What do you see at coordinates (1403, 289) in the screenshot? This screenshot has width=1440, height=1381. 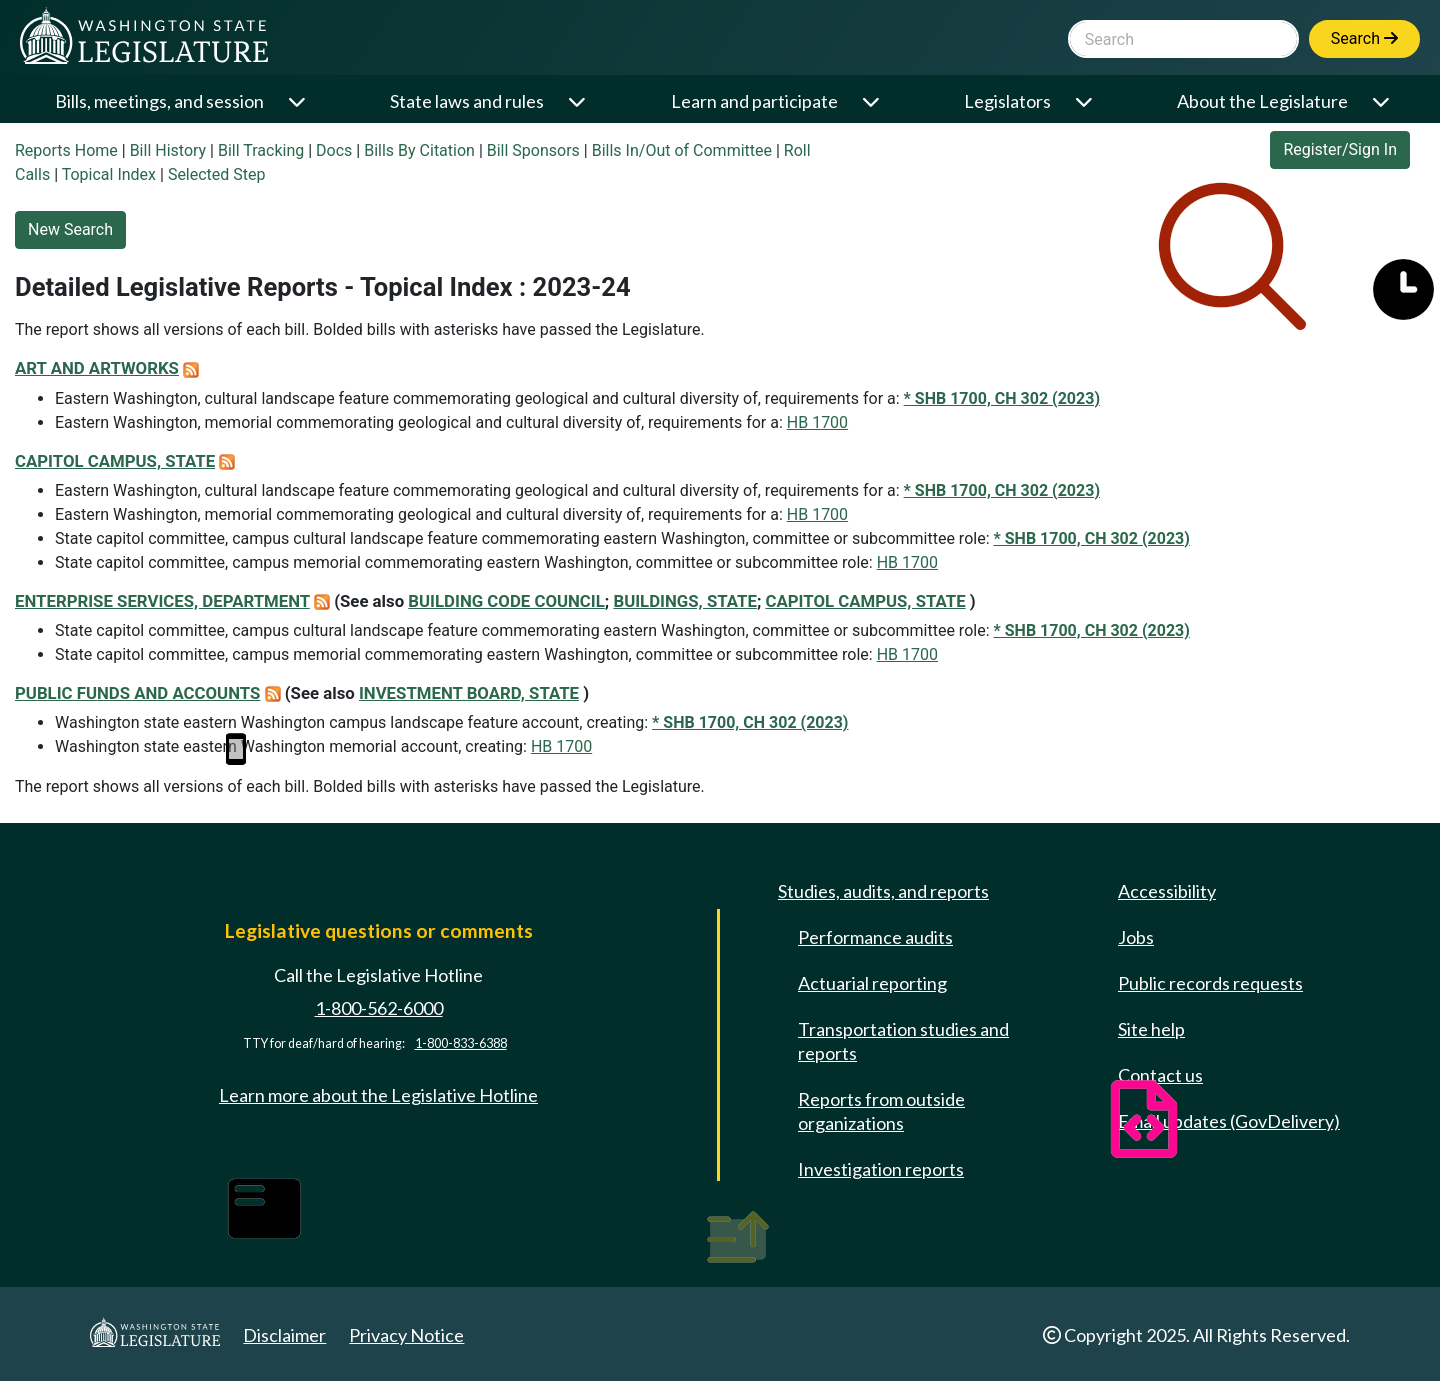 I see `view current time` at bounding box center [1403, 289].